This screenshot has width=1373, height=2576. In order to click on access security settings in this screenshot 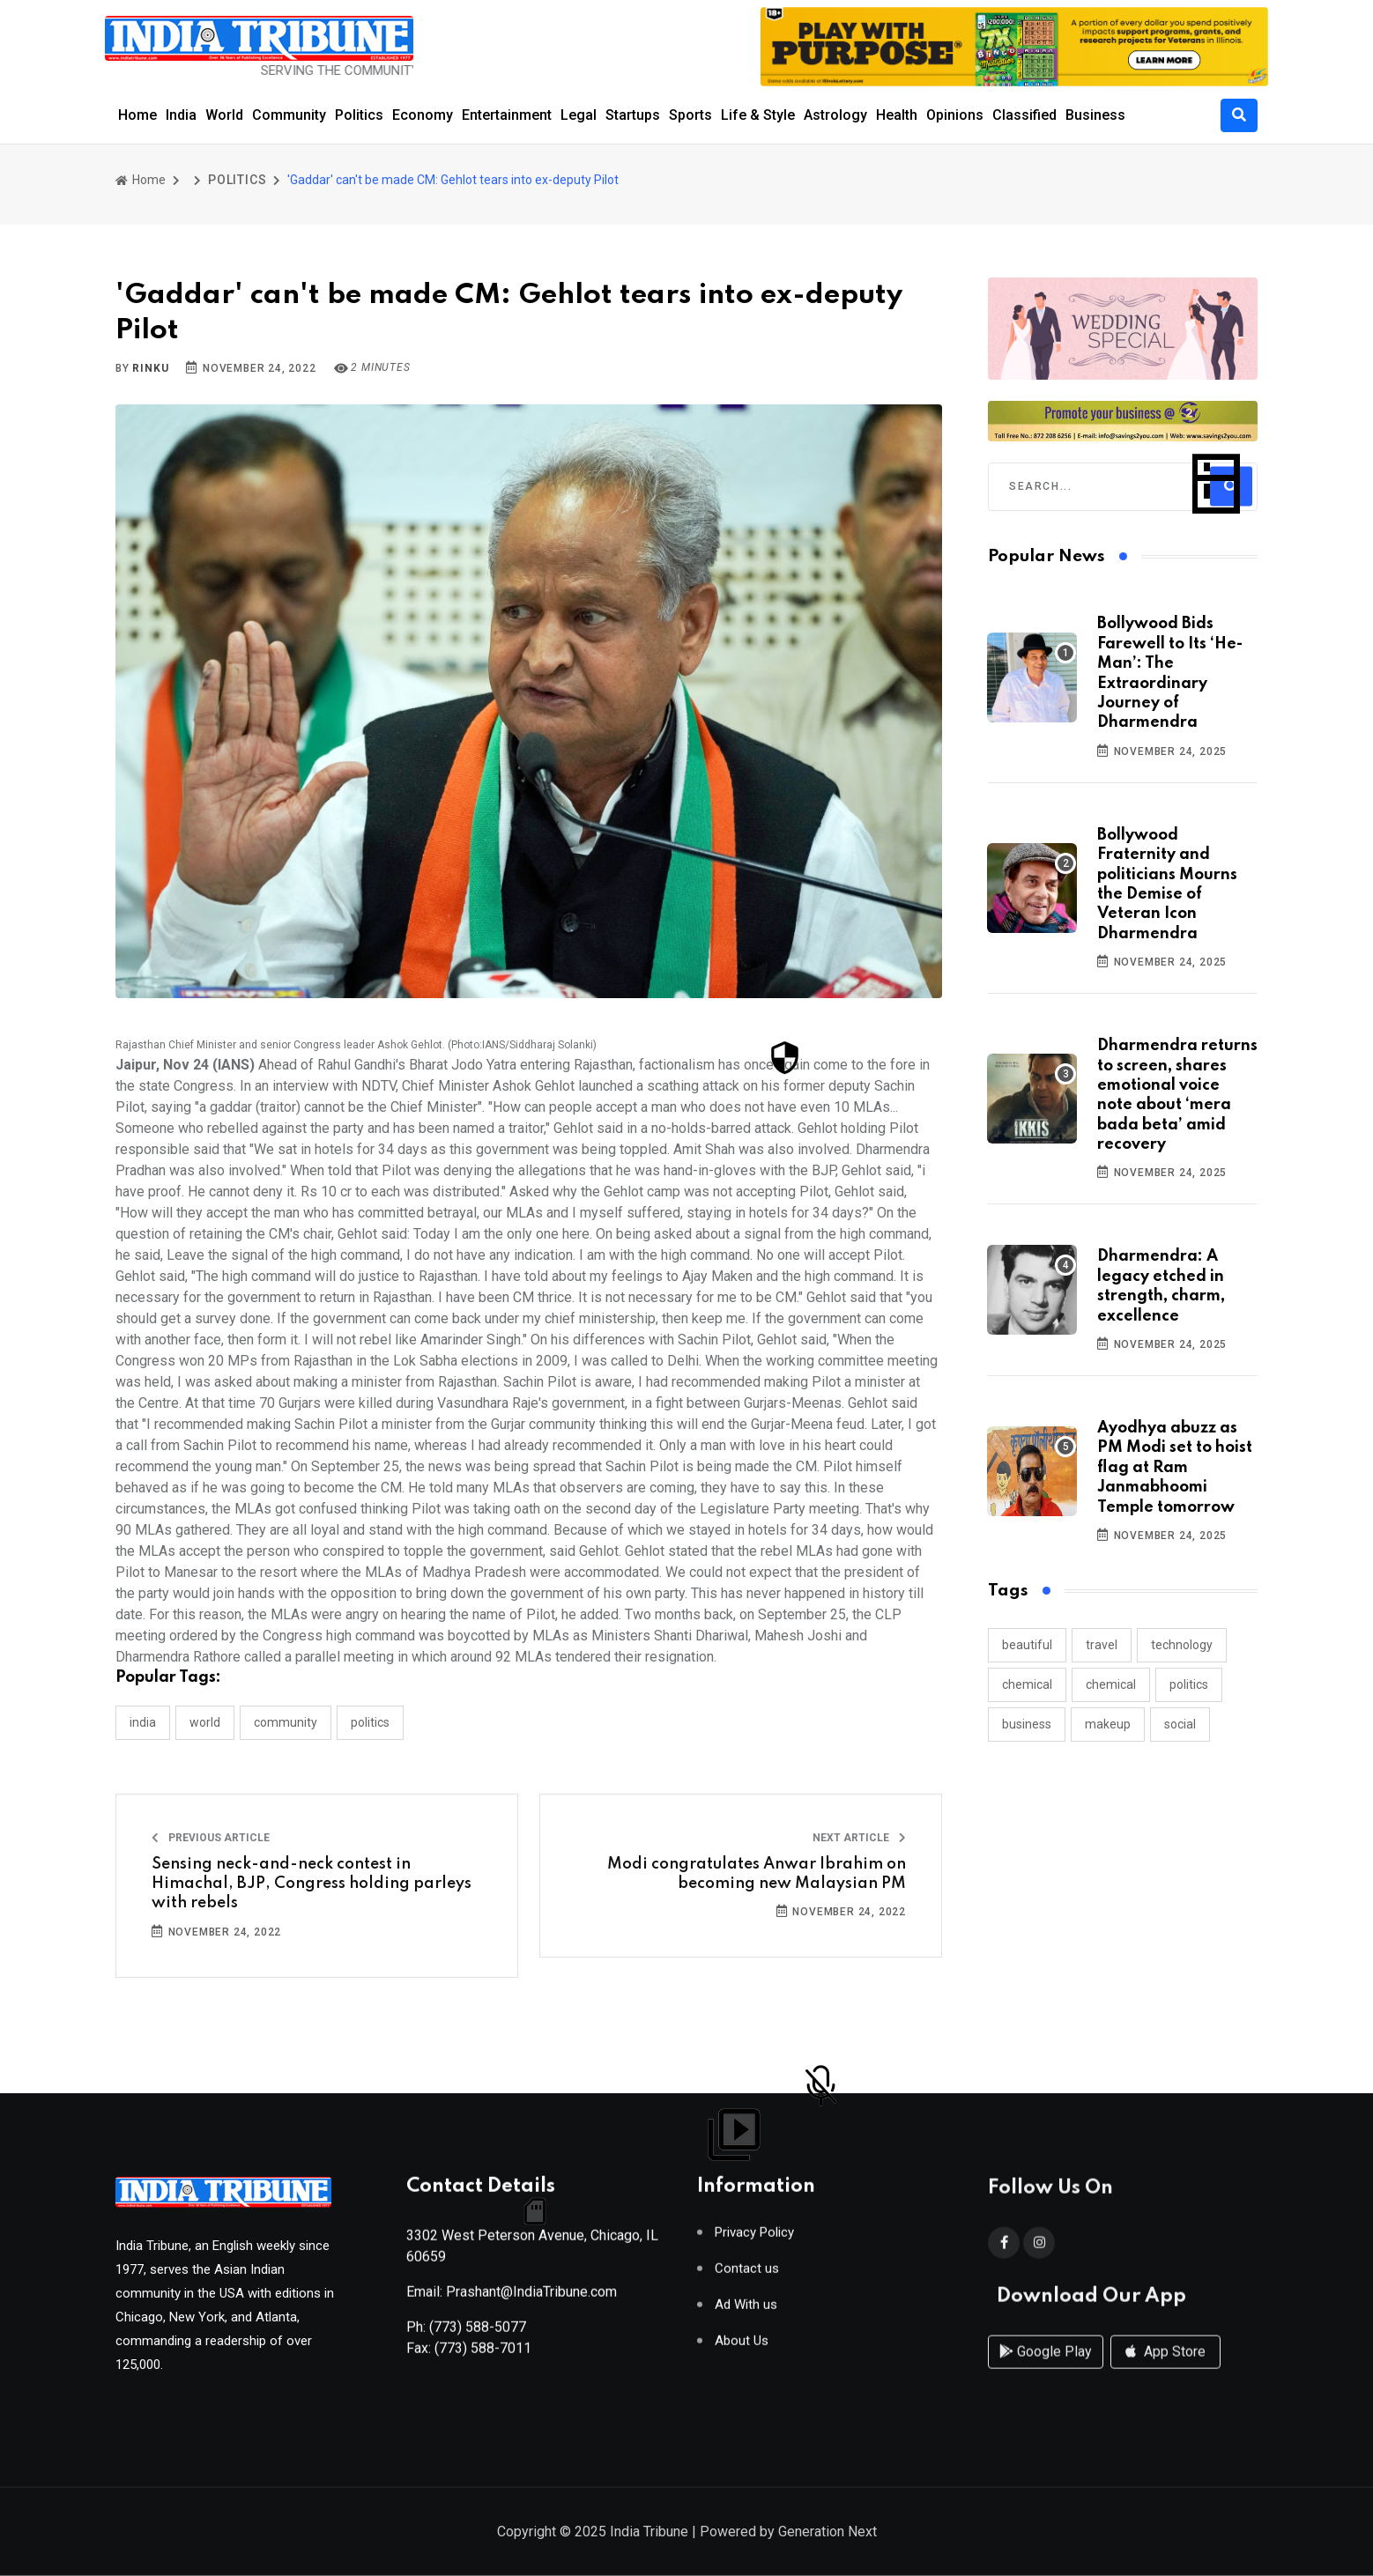, I will do `click(784, 1057)`.